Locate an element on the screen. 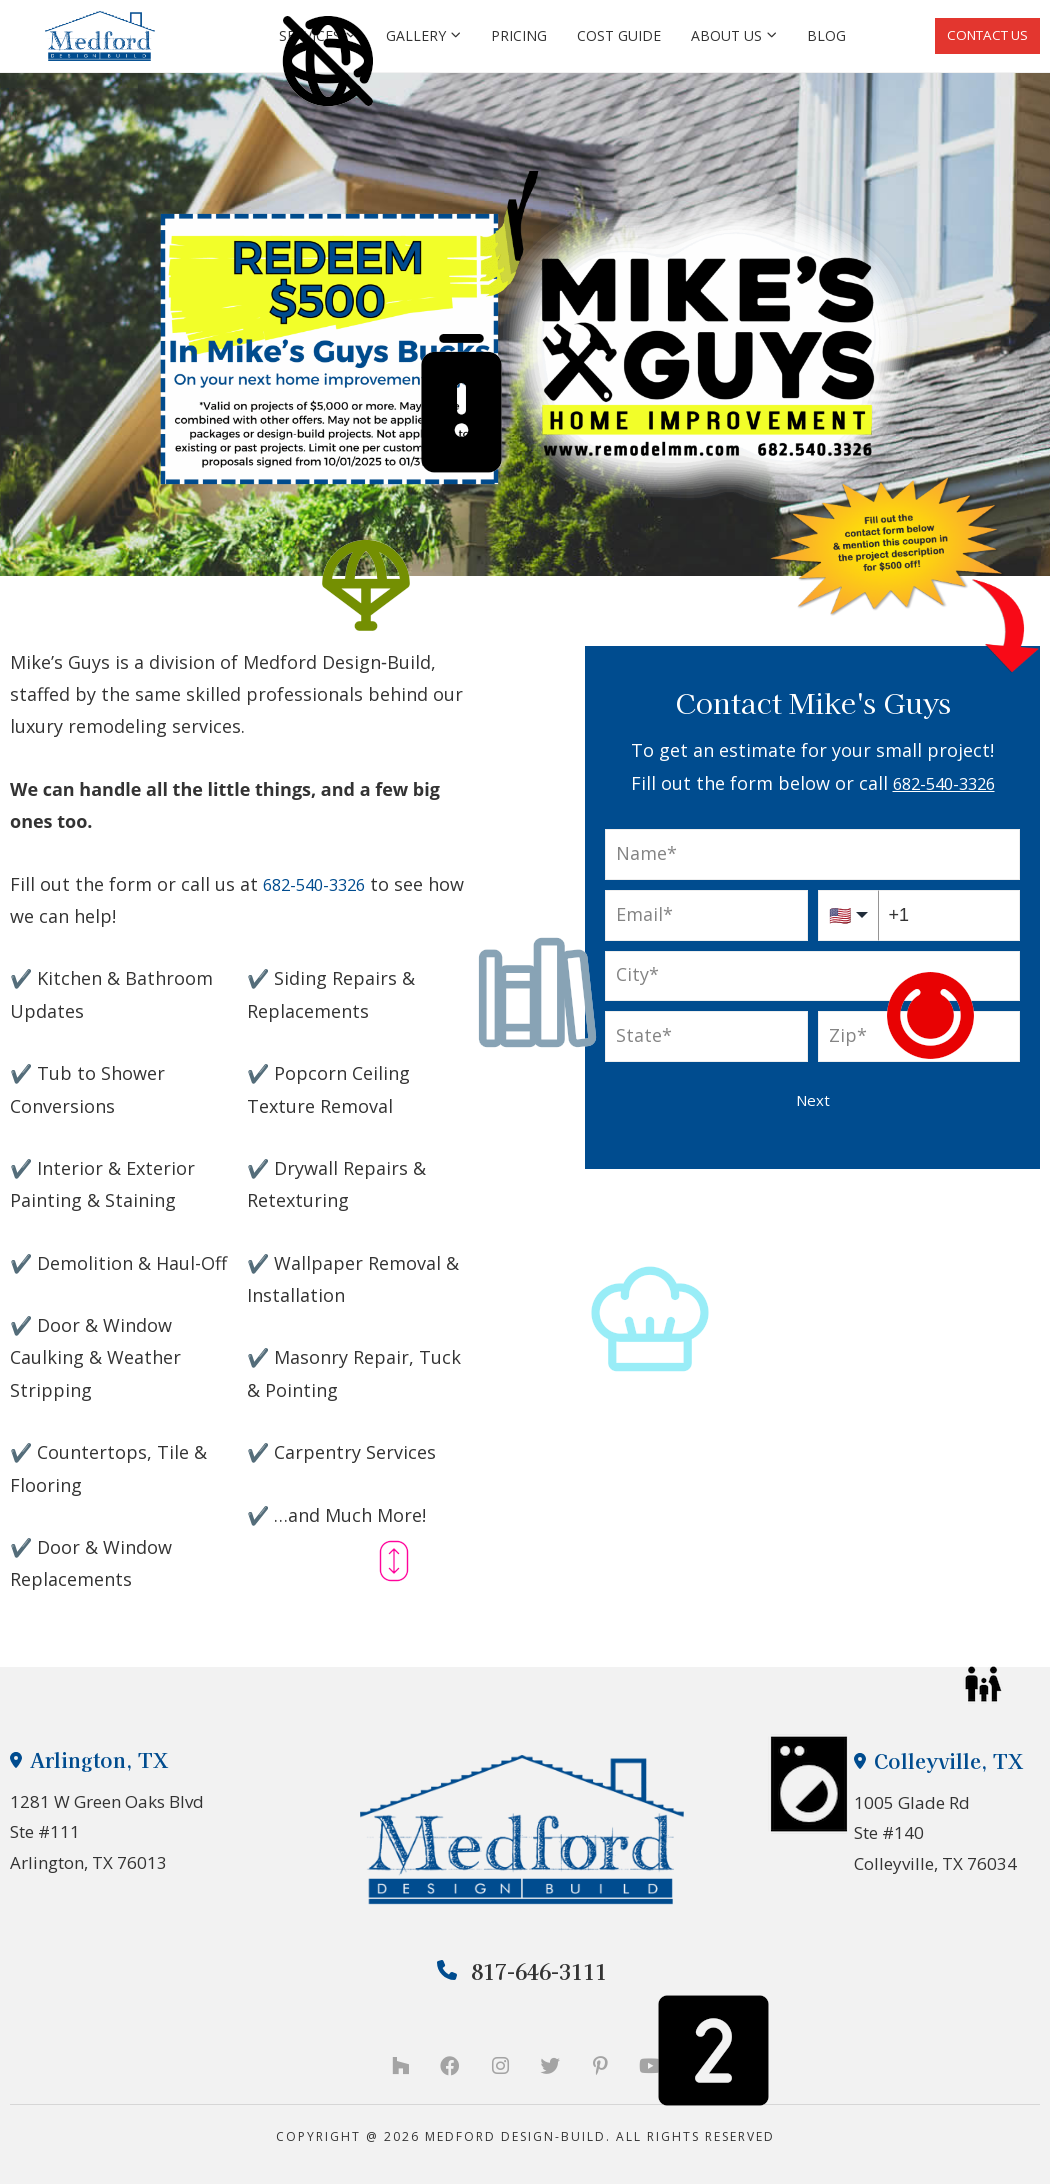  360° view unavailable or disabled is located at coordinates (328, 61).